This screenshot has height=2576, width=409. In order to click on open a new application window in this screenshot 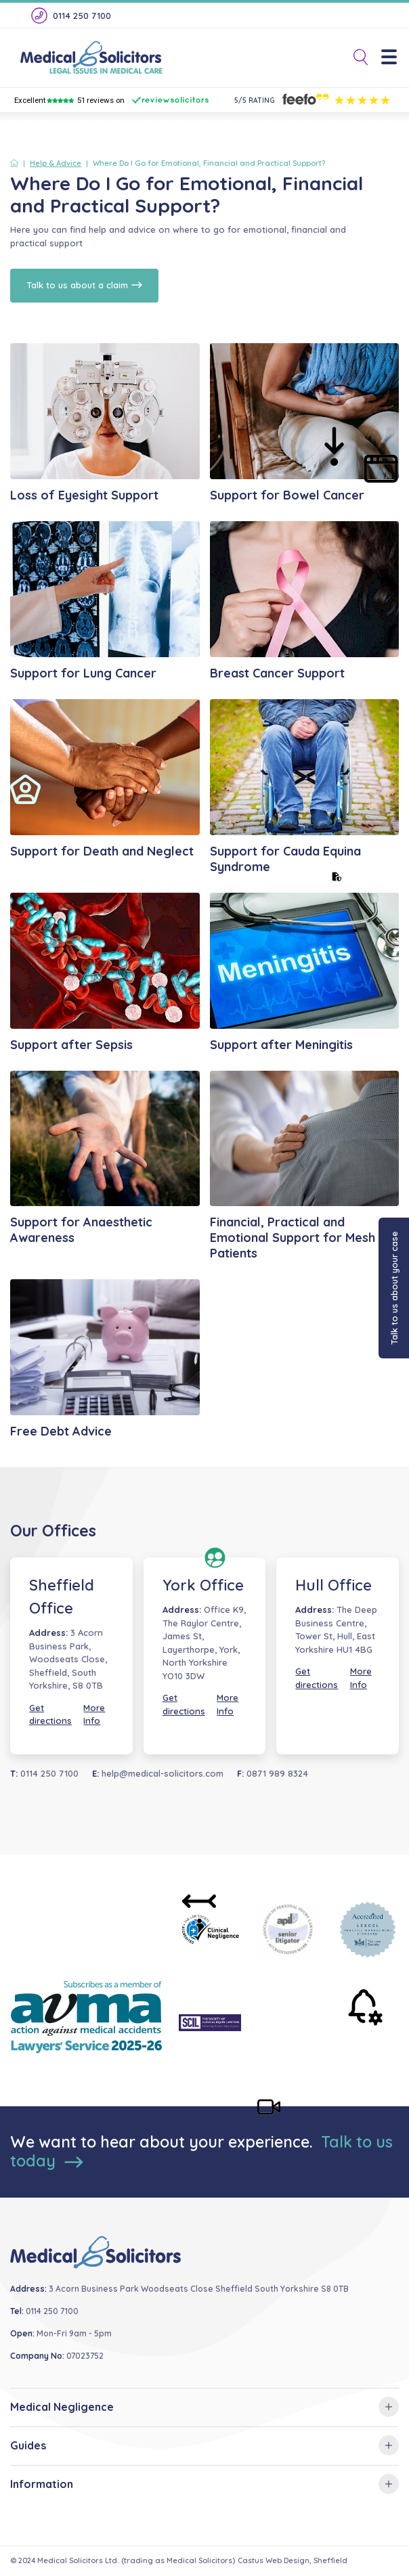, I will do `click(381, 468)`.